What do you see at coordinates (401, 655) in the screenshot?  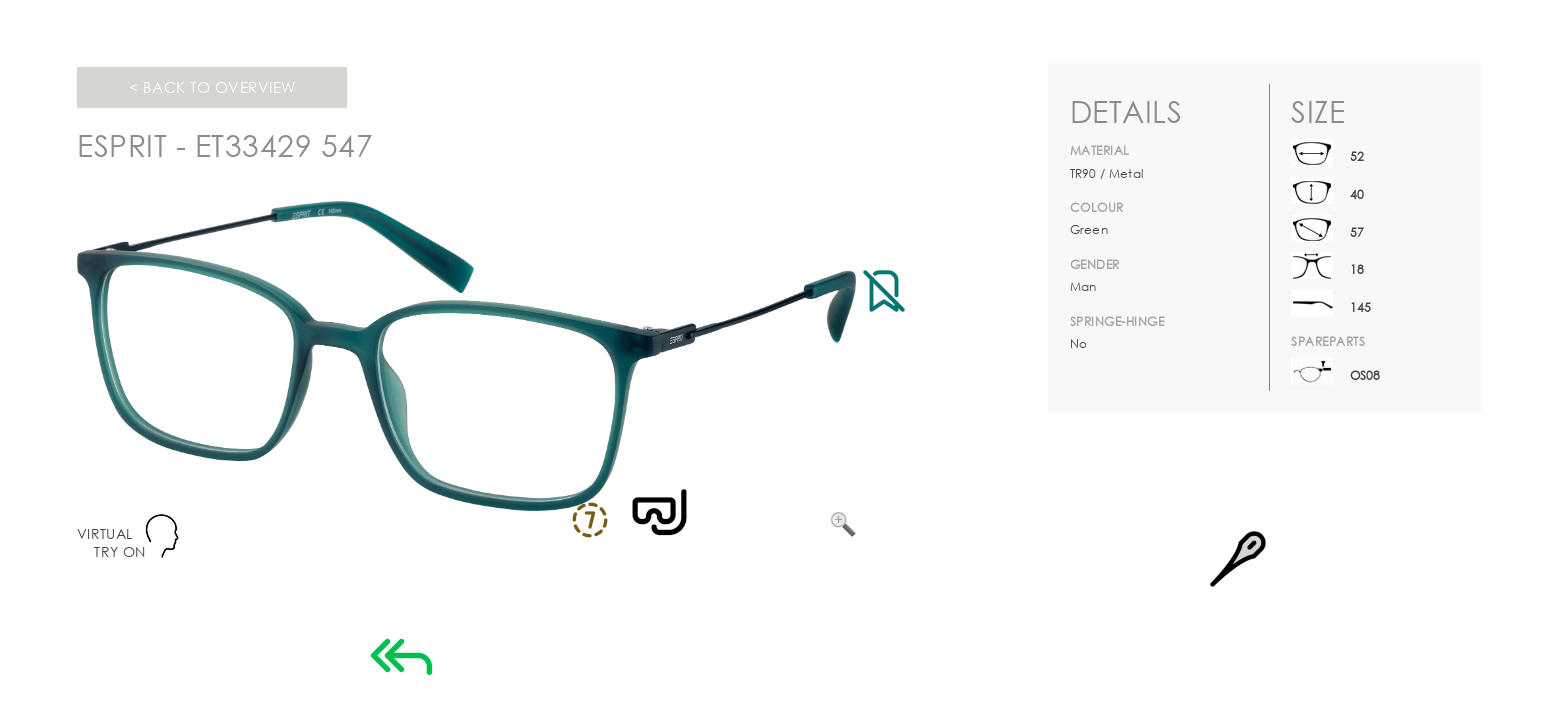 I see `reply to all recipients of an email or message` at bounding box center [401, 655].